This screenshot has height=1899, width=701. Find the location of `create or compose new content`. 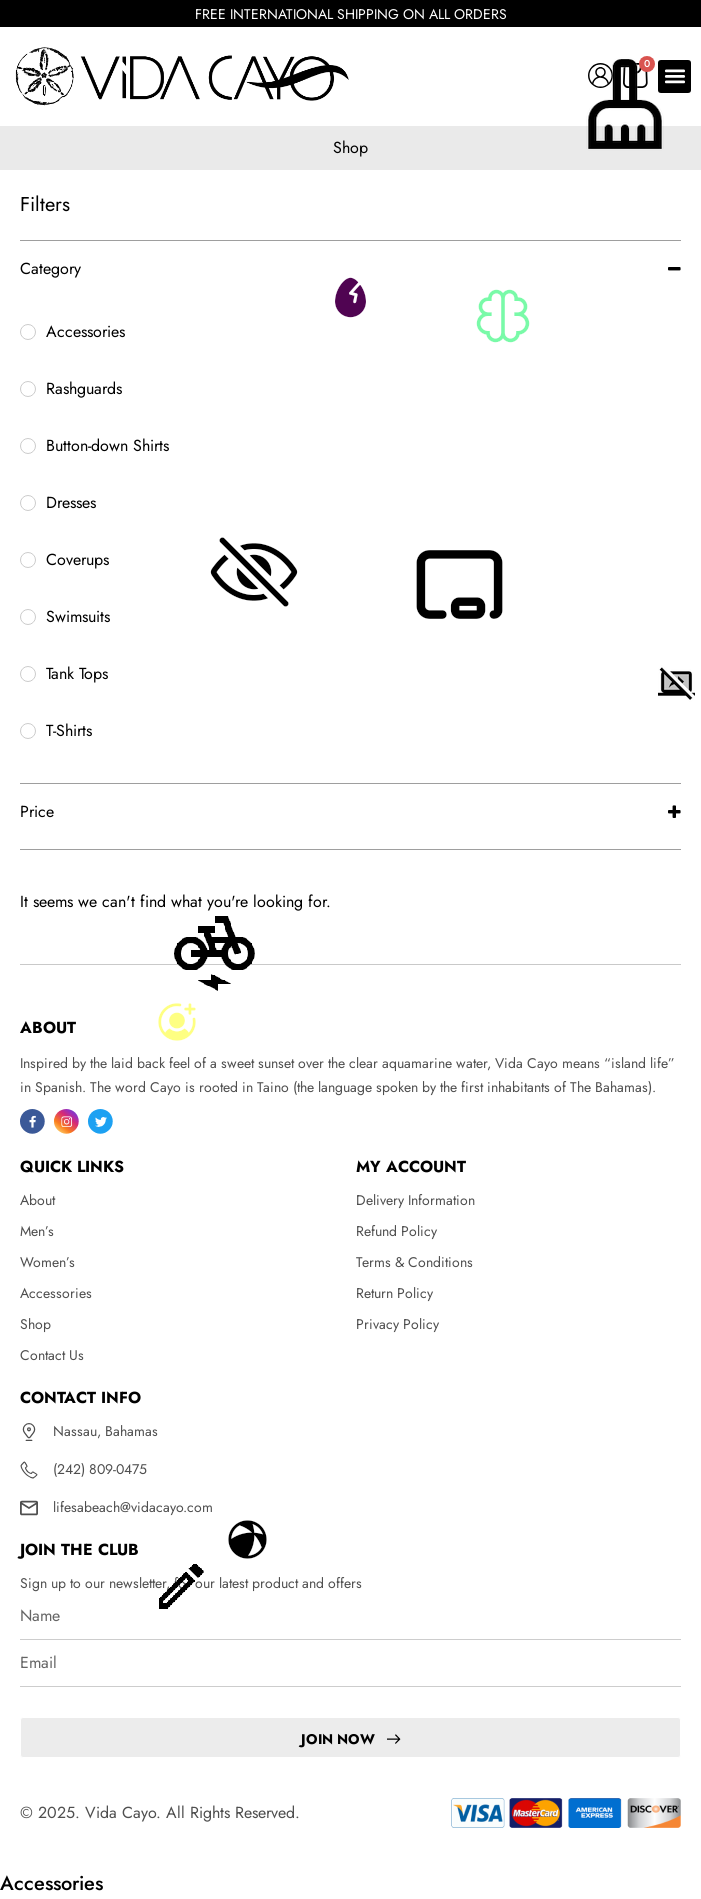

create or compose new content is located at coordinates (181, 1586).